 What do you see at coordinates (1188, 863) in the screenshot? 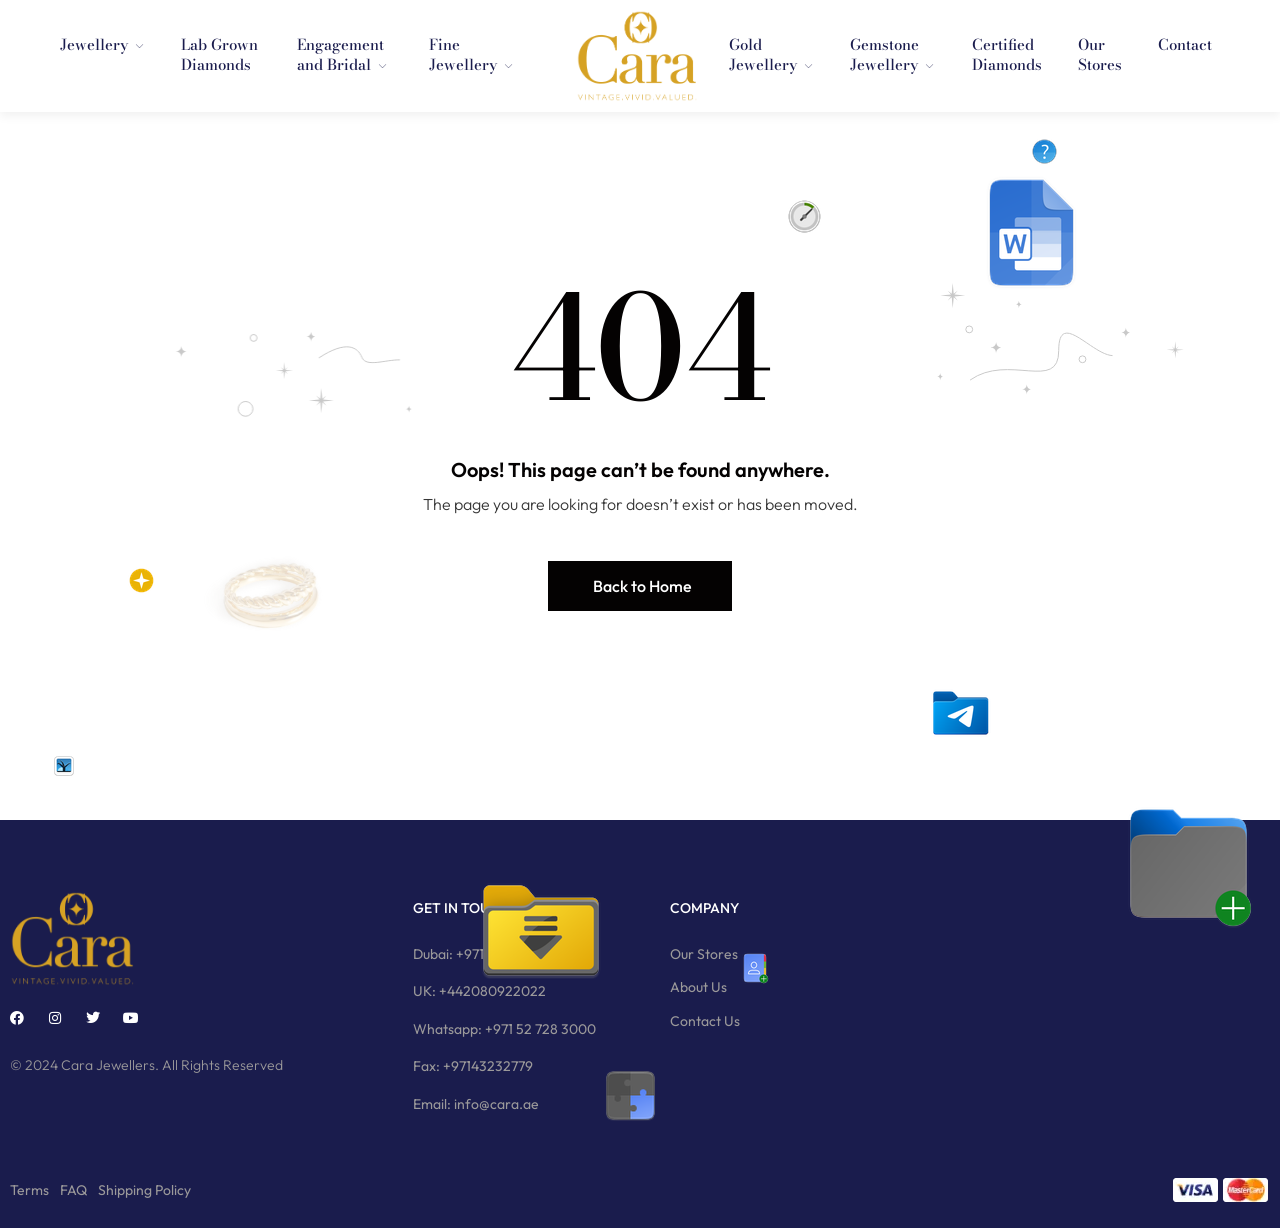
I see `create a new folder` at bounding box center [1188, 863].